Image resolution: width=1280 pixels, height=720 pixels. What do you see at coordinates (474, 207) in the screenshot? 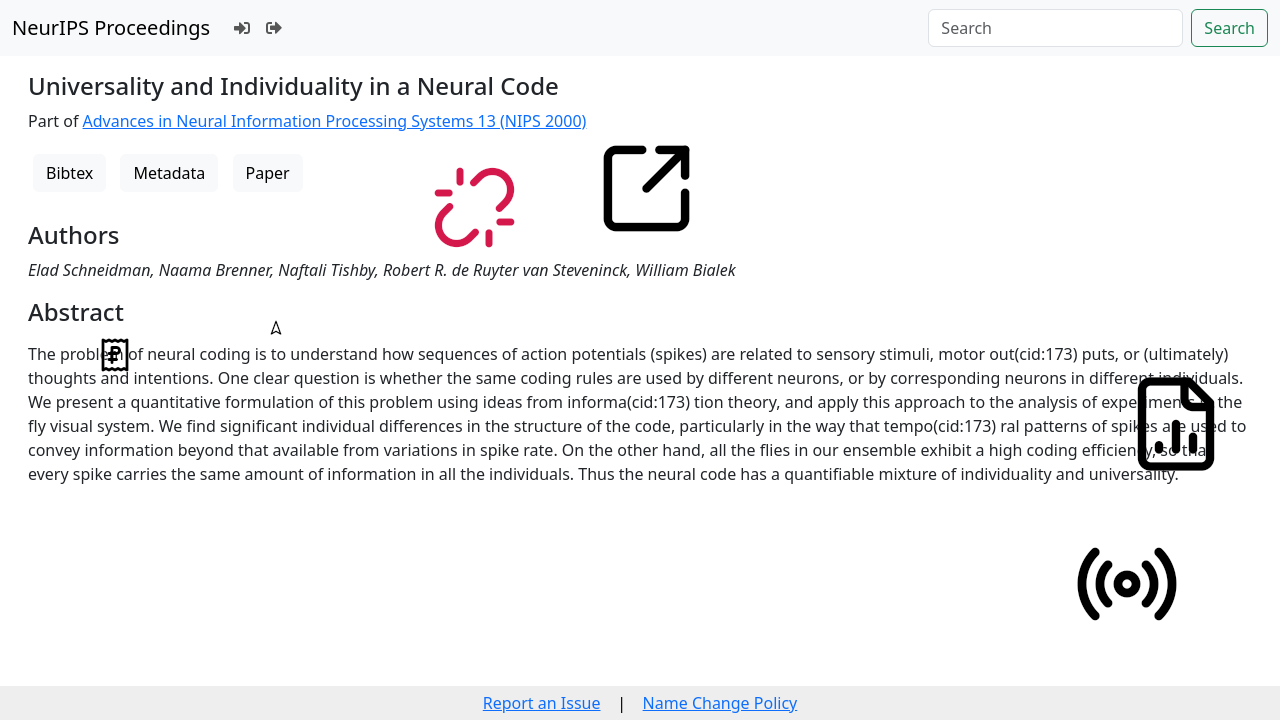
I see `remove or break a link connection` at bounding box center [474, 207].